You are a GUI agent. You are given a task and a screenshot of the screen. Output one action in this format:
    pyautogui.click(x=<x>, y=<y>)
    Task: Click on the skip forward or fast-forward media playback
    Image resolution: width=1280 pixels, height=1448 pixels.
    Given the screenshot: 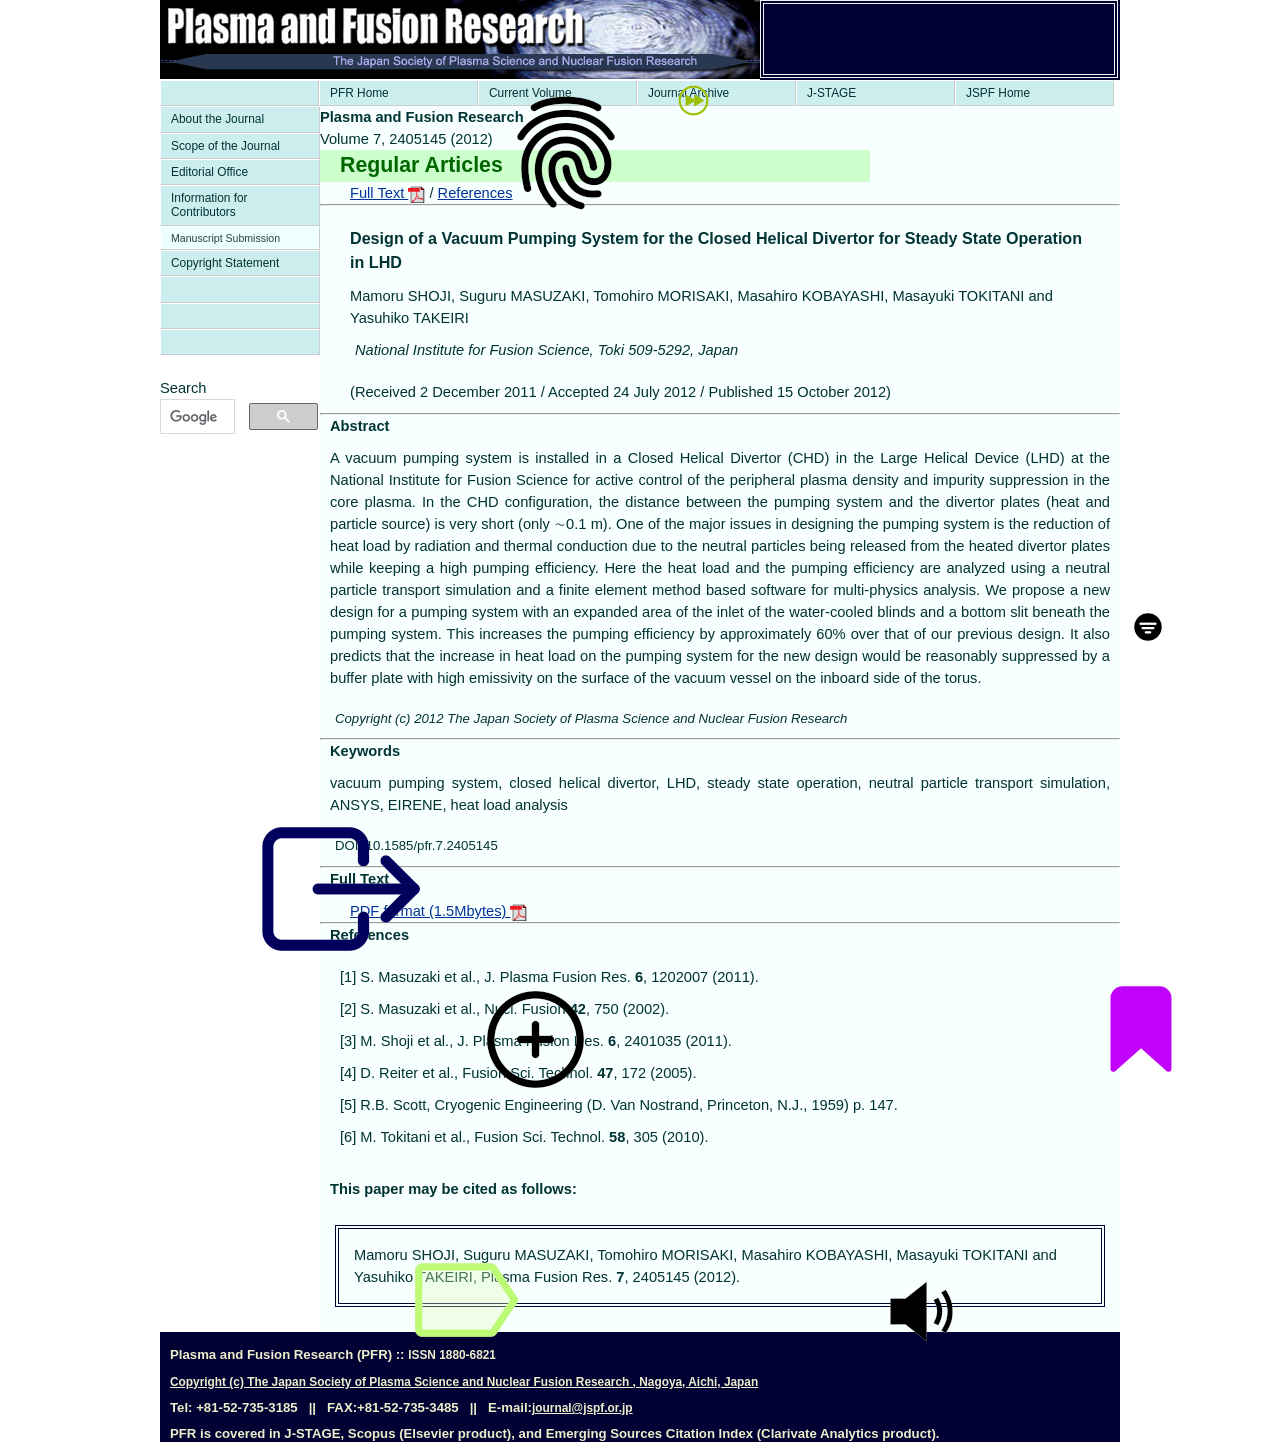 What is the action you would take?
    pyautogui.click(x=693, y=100)
    